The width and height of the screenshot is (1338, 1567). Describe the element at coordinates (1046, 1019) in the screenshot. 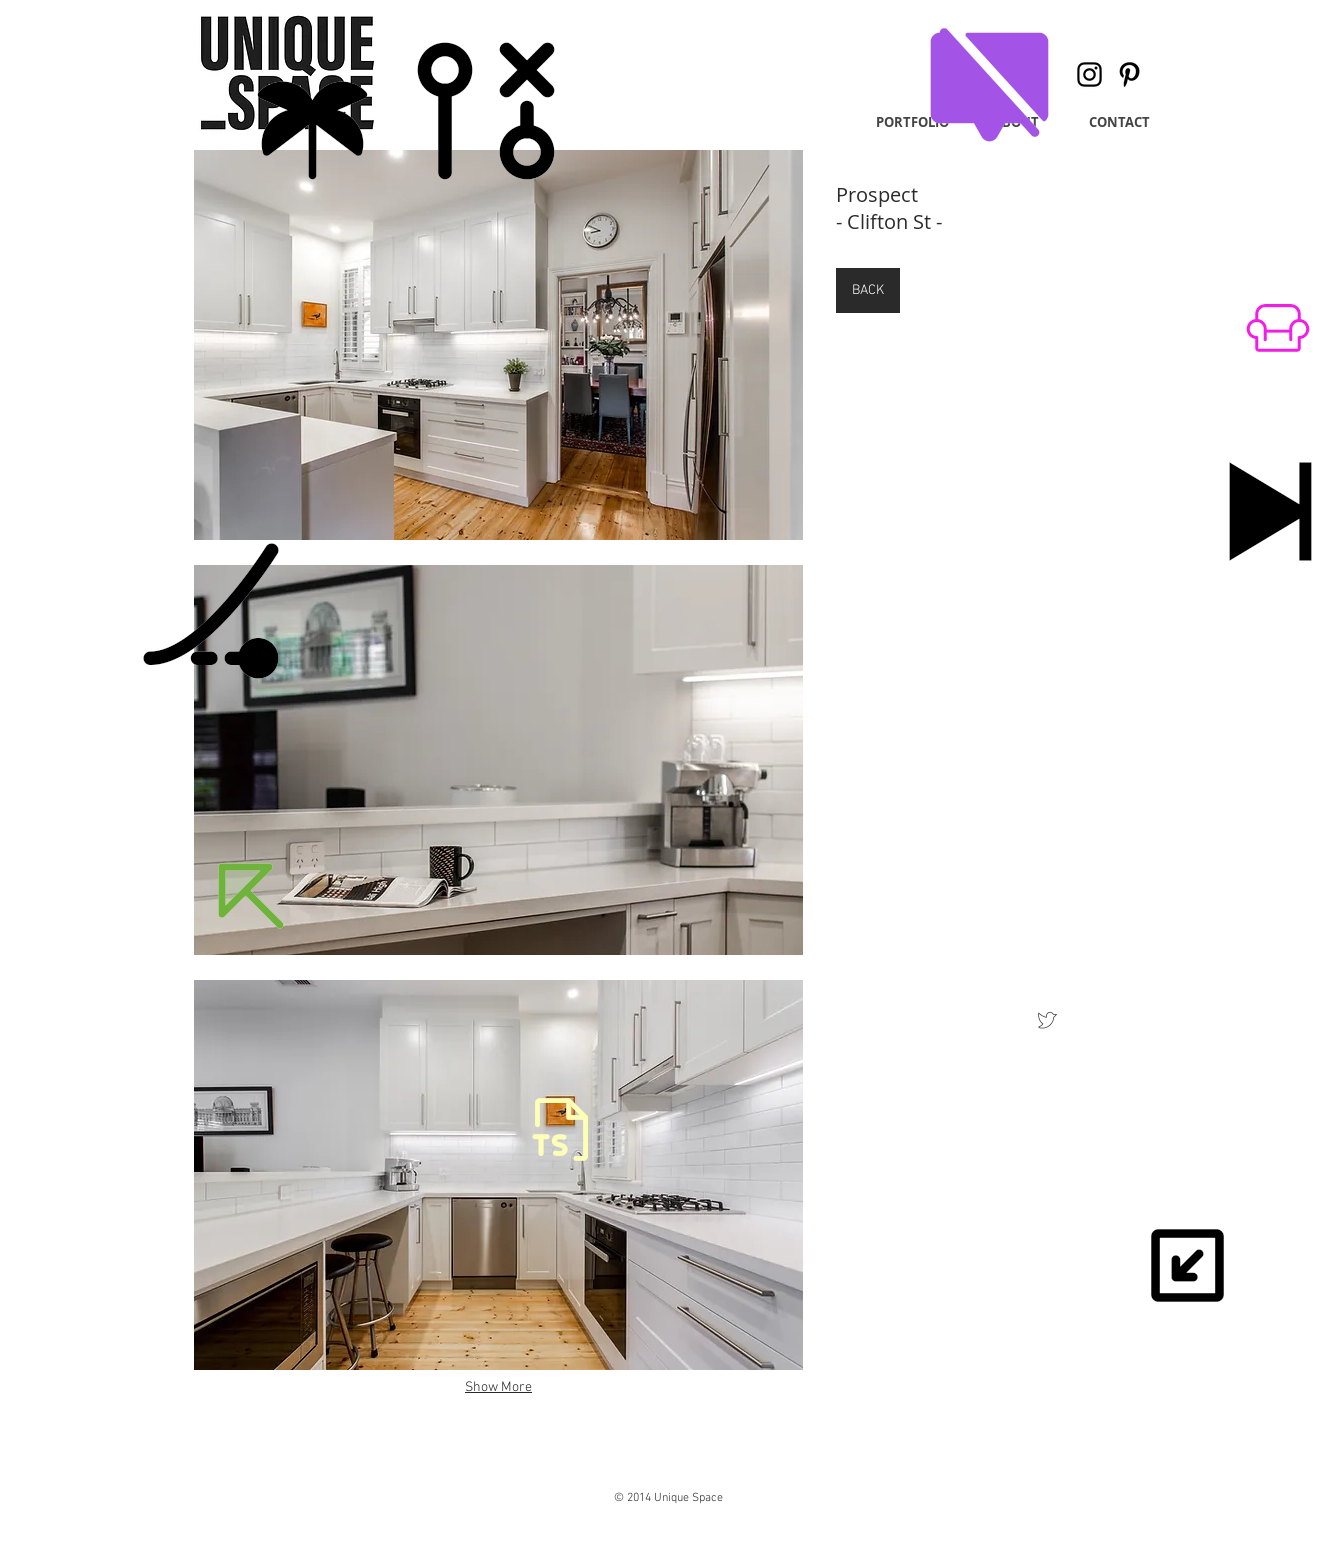

I see `share to twitter` at that location.